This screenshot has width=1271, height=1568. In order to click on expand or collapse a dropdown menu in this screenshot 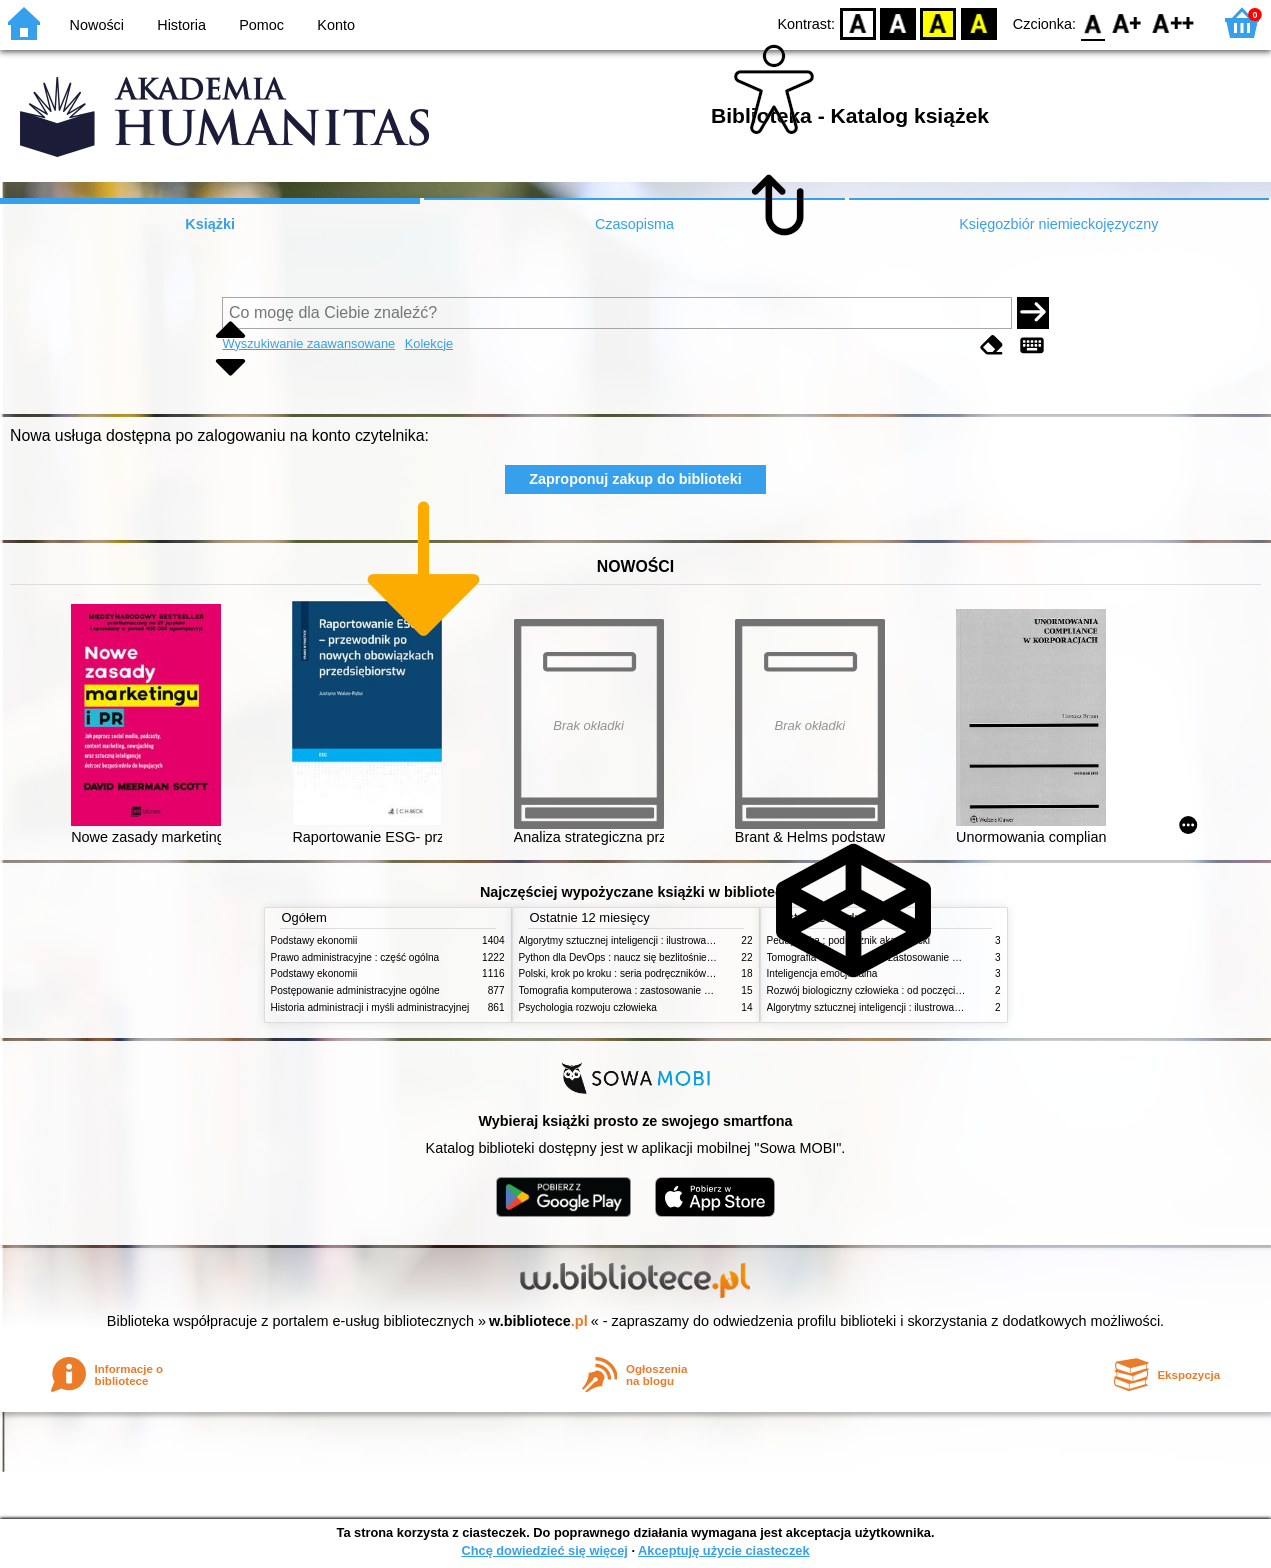, I will do `click(230, 348)`.